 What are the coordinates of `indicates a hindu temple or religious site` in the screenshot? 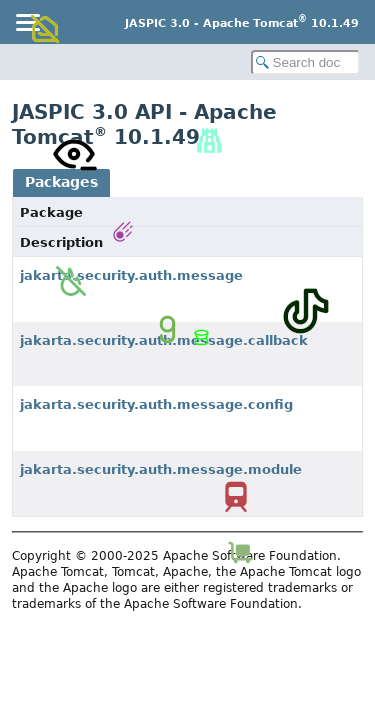 It's located at (209, 140).